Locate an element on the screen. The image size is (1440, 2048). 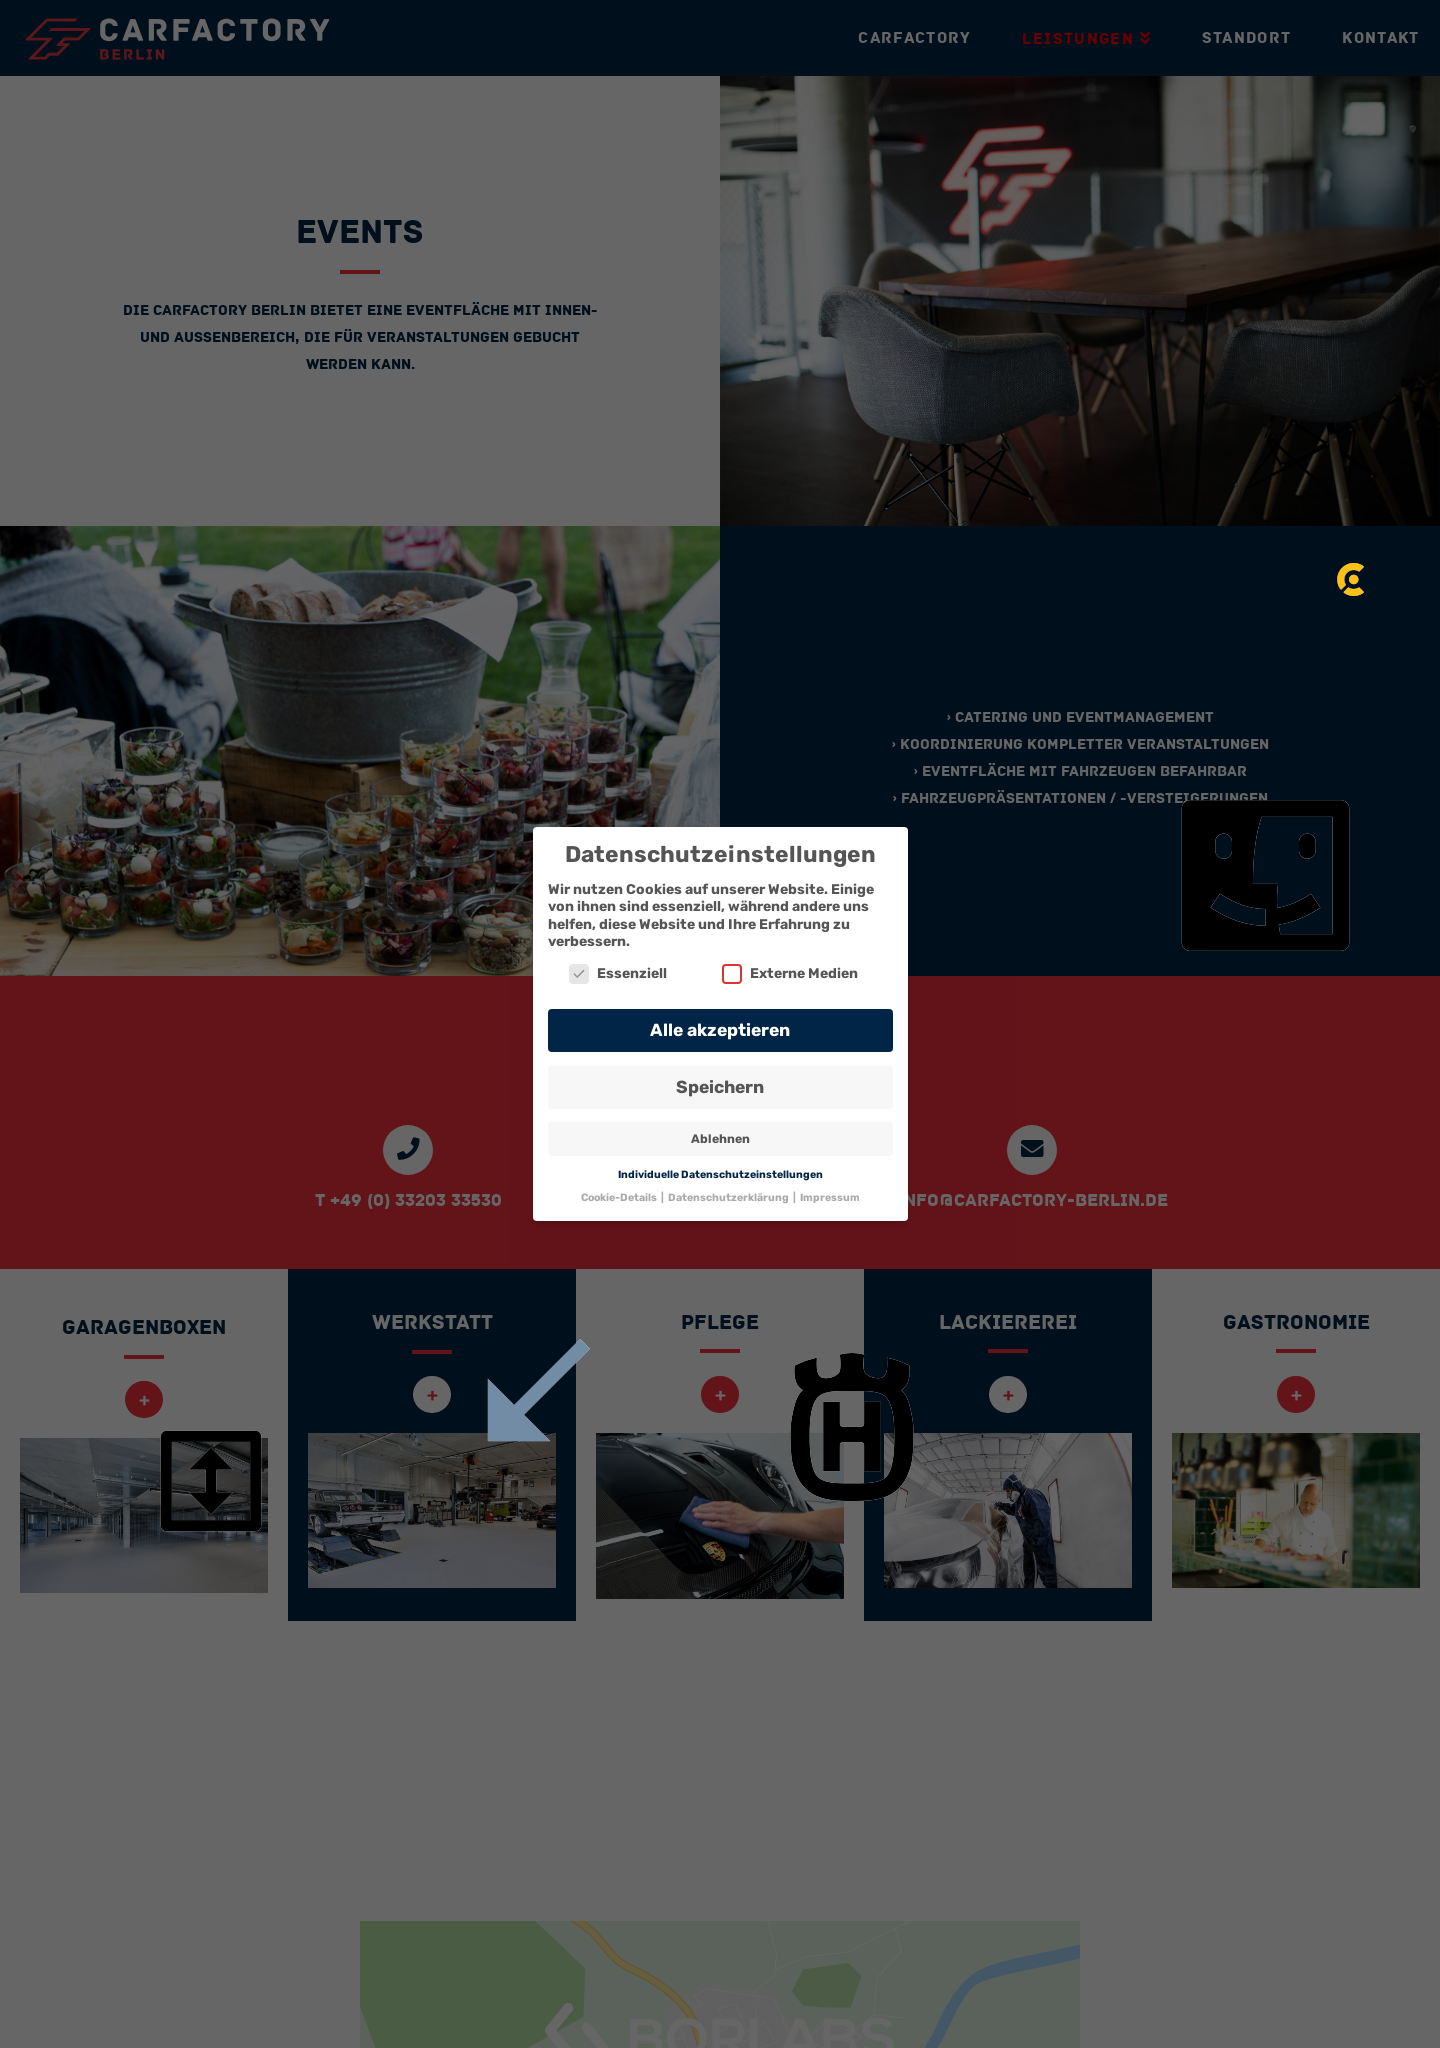
flip content vertically is located at coordinates (211, 1481).